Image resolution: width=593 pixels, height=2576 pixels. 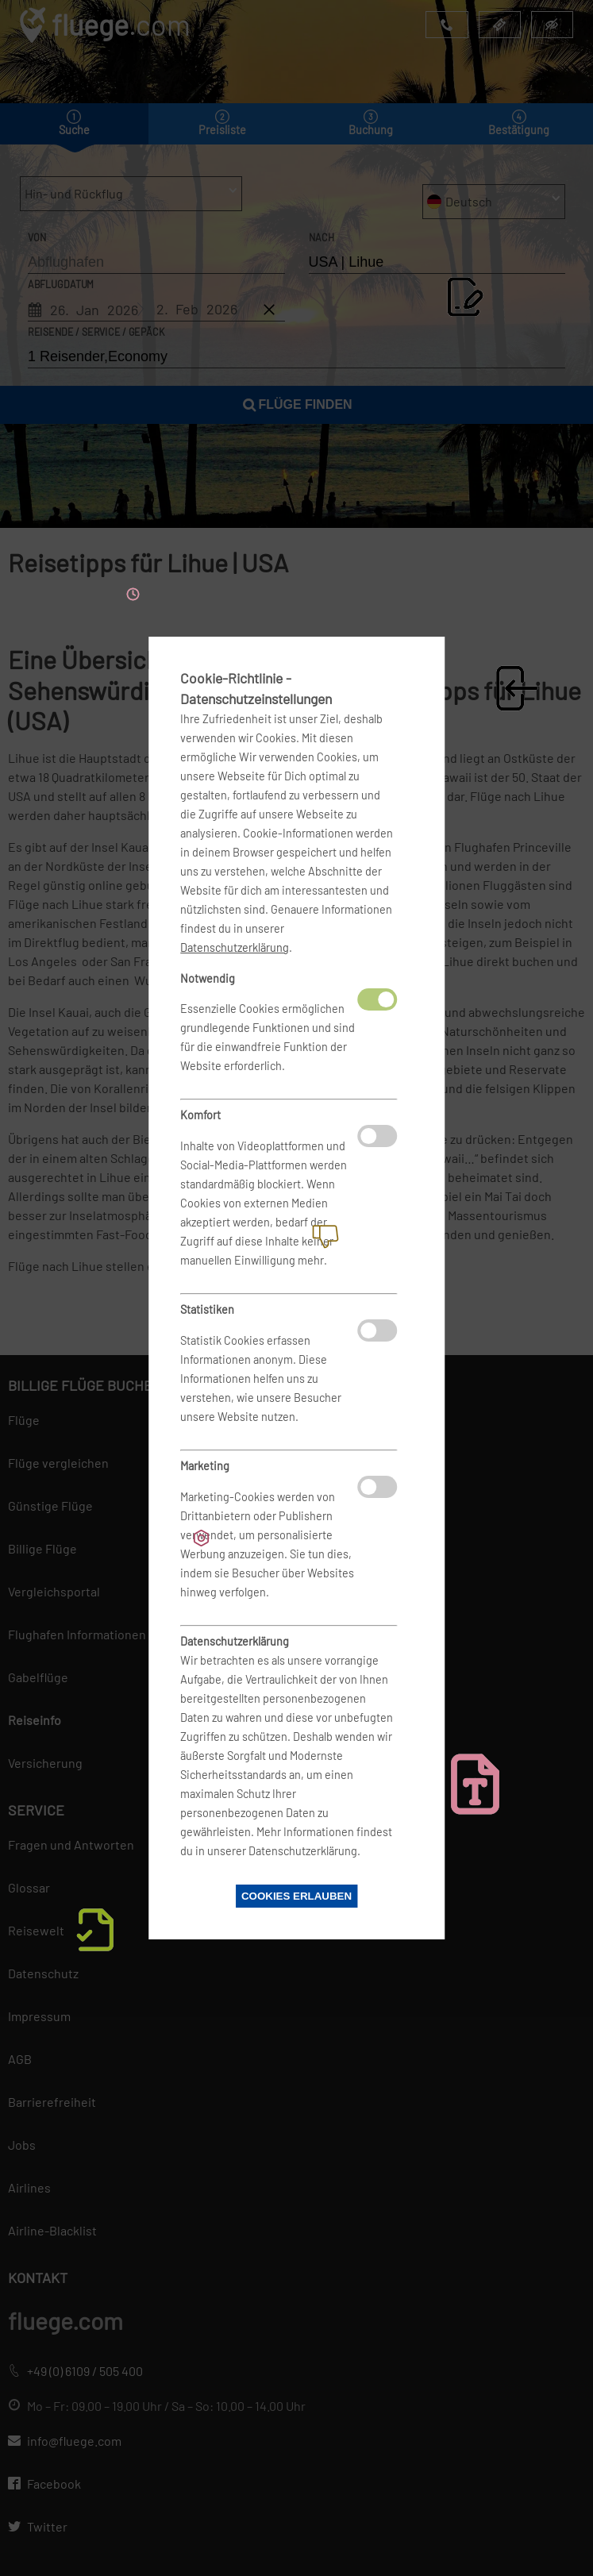 I want to click on edit document, so click(x=464, y=297).